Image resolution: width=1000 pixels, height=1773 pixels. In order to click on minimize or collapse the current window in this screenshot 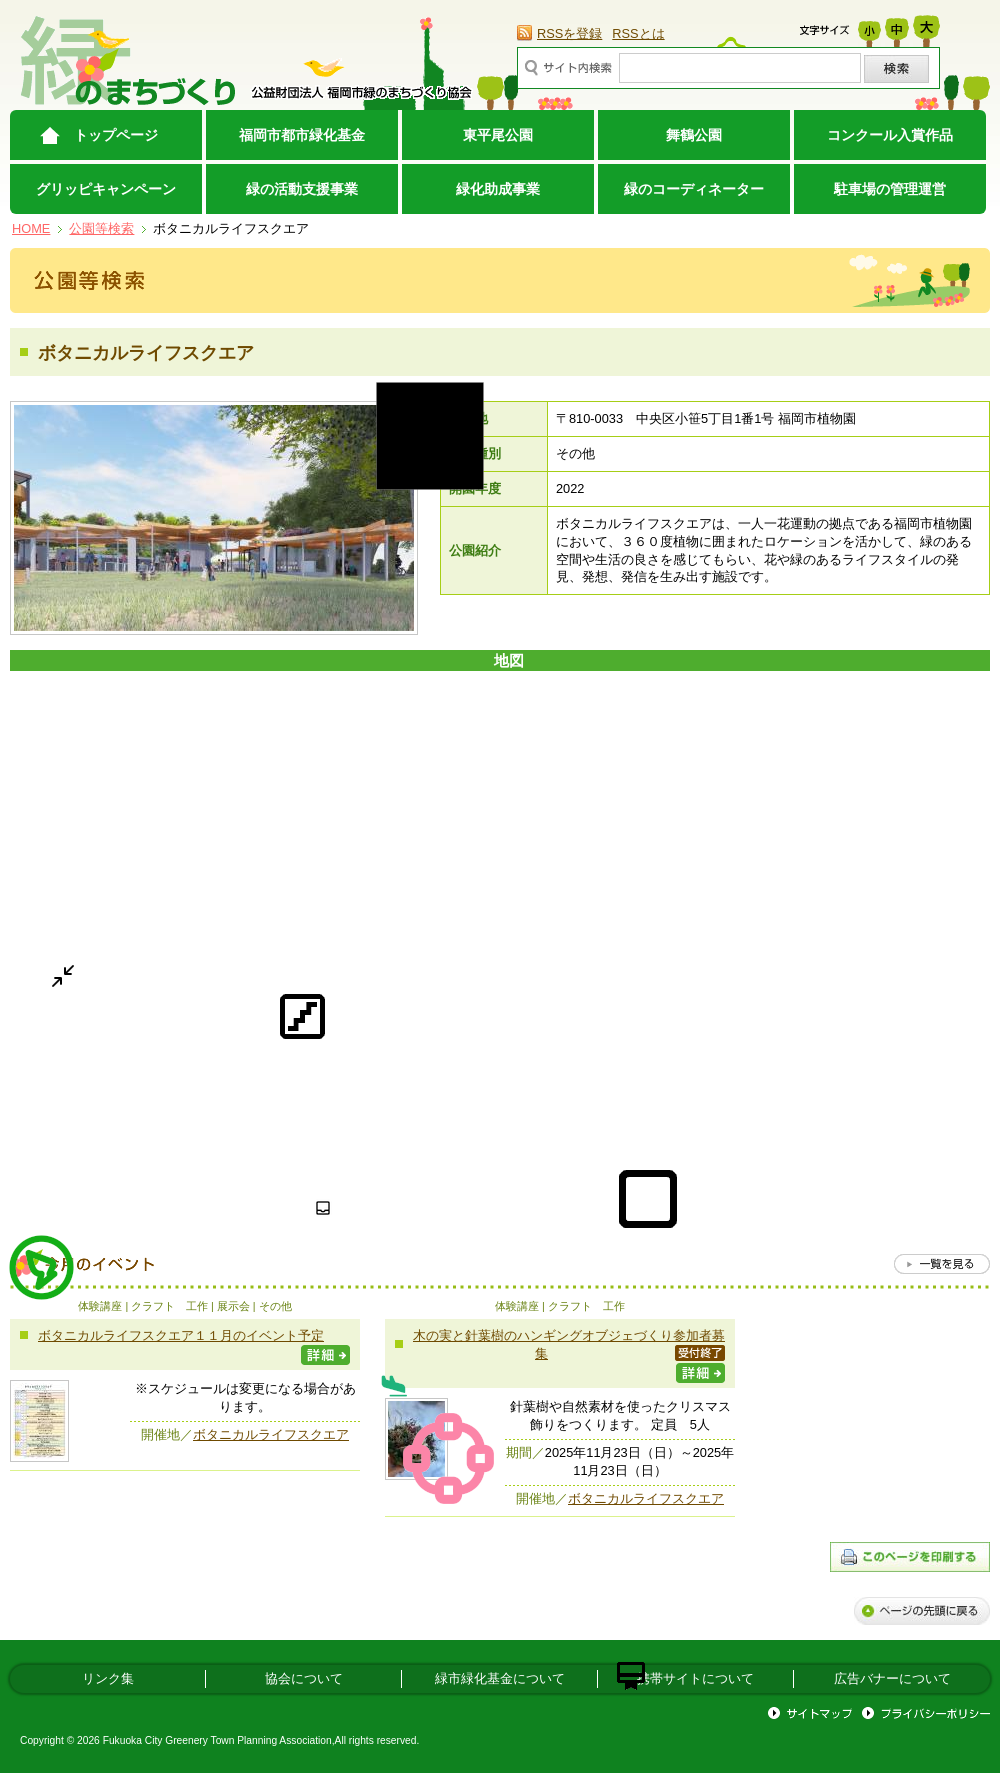, I will do `click(63, 976)`.